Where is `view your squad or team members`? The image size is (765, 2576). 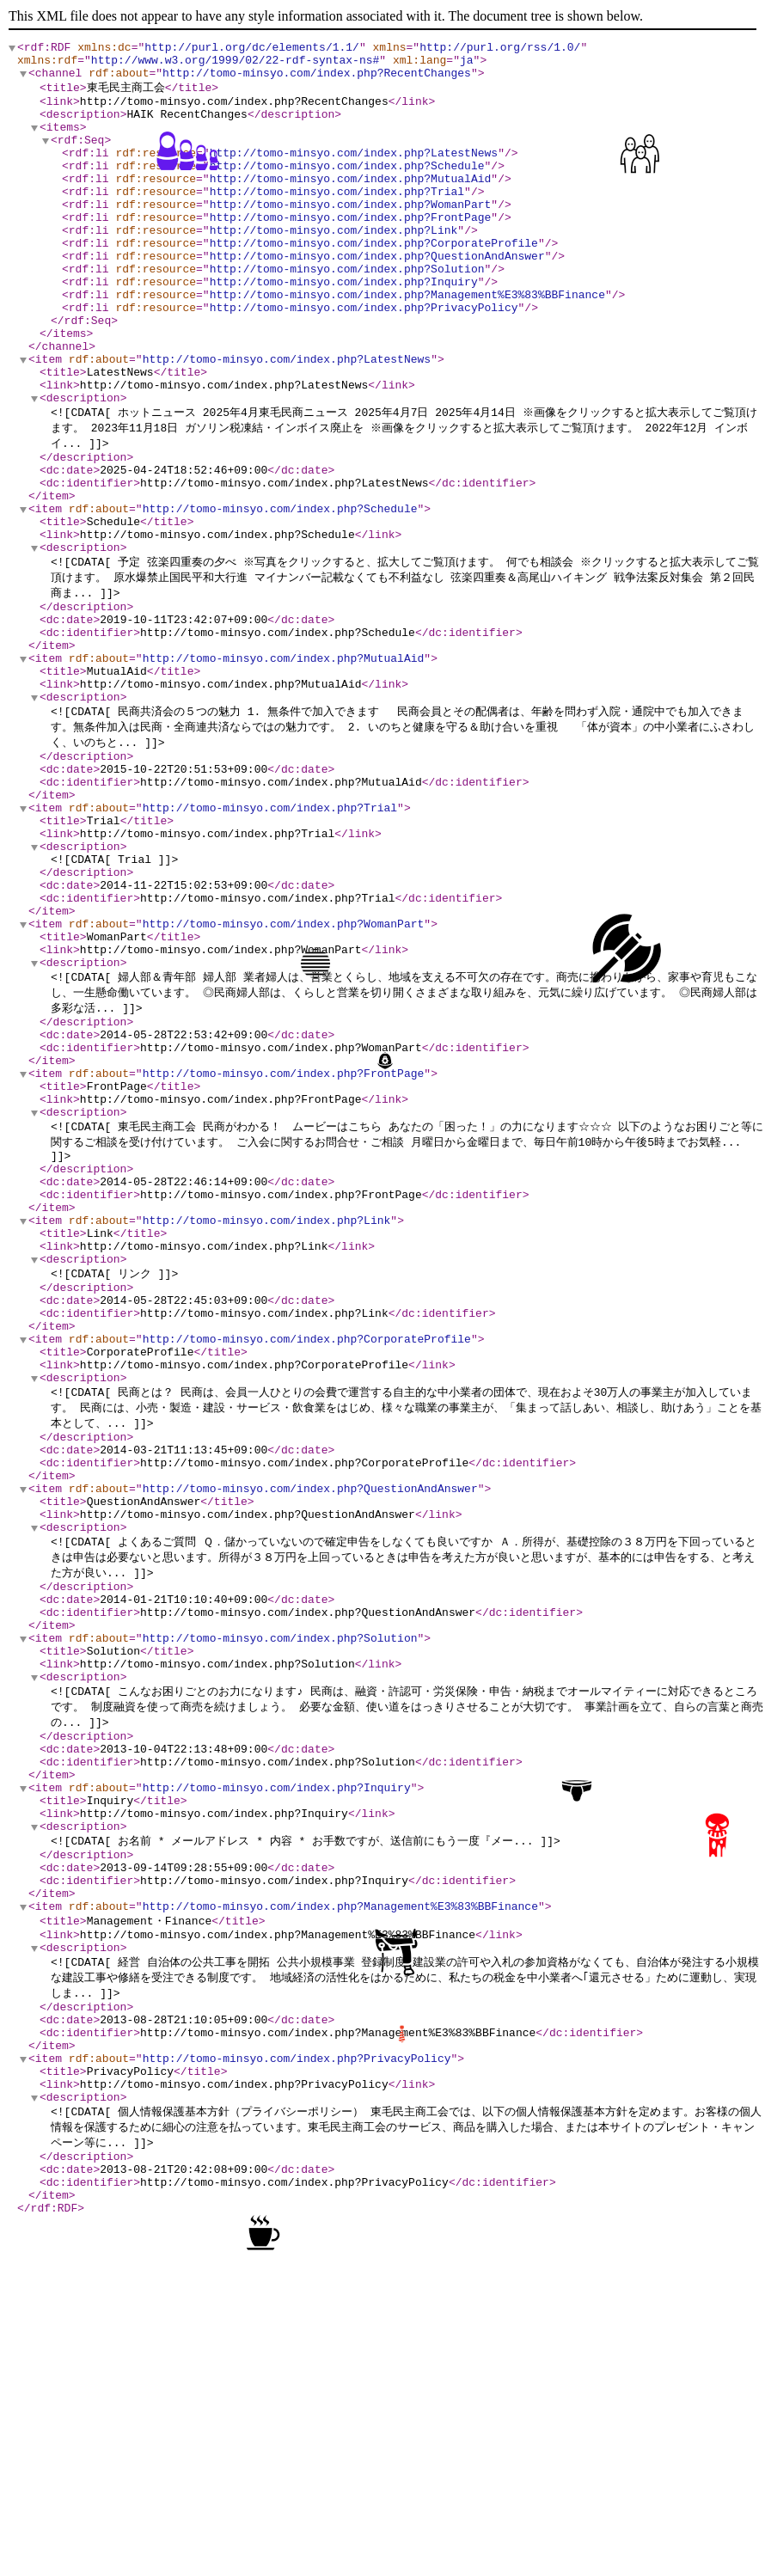 view your squad or team members is located at coordinates (640, 153).